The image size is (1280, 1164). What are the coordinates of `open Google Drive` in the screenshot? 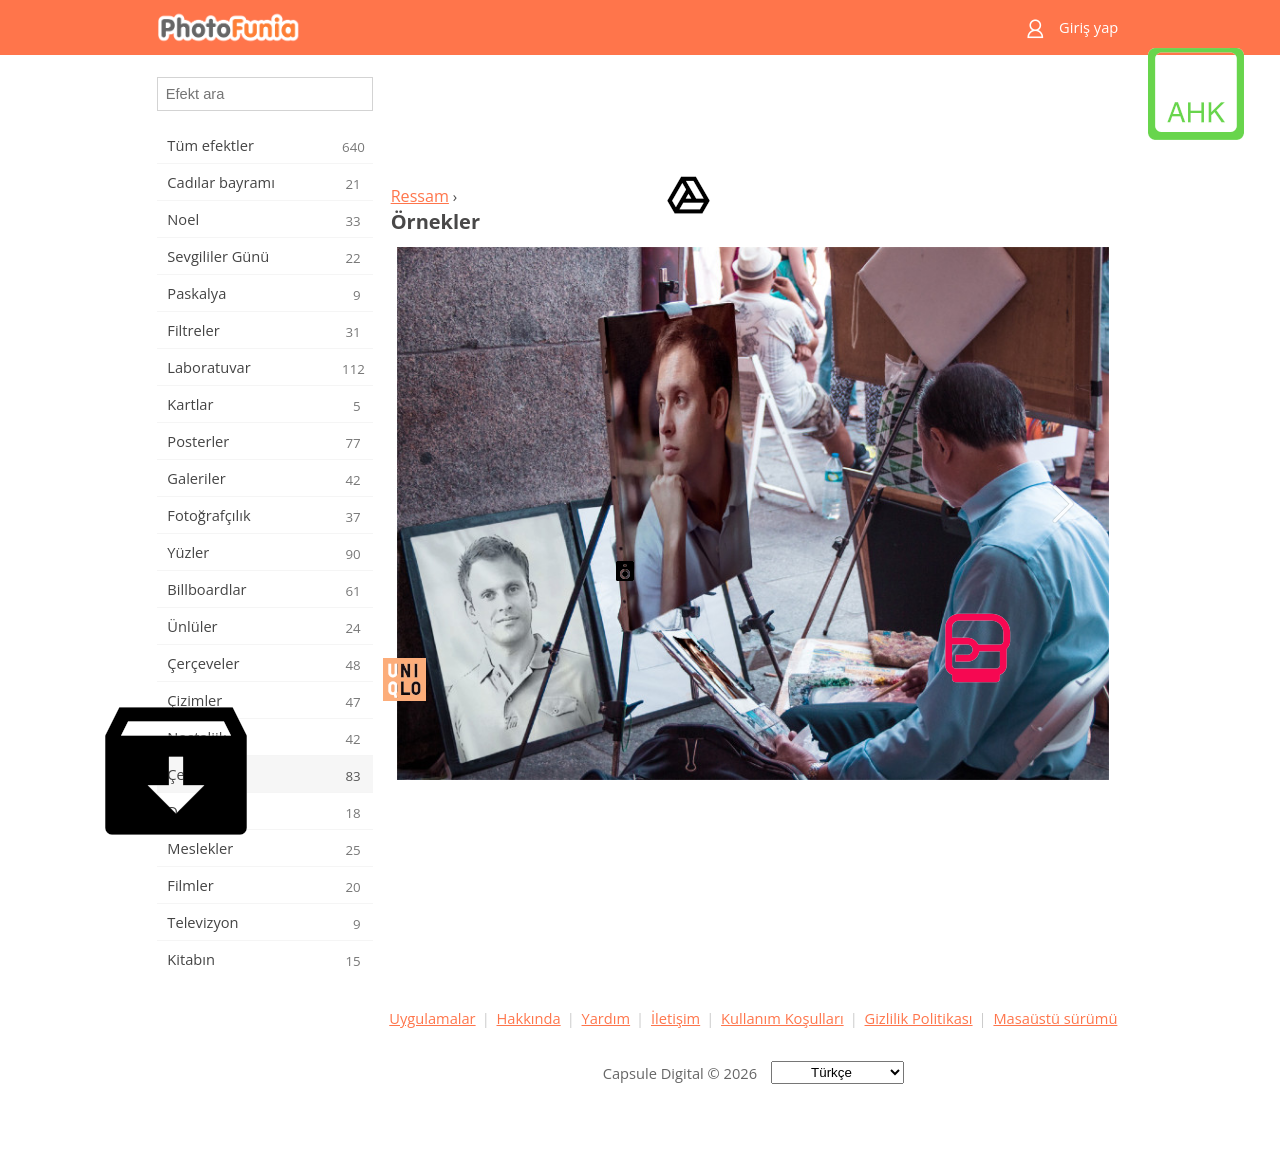 It's located at (688, 195).